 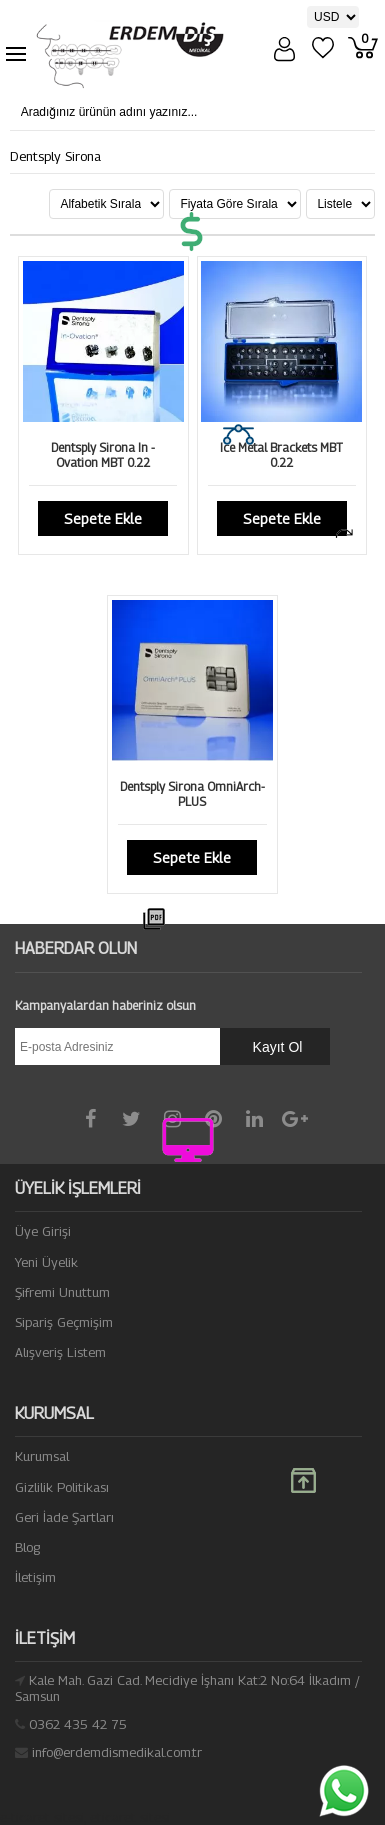 I want to click on upload to storage or cloud, so click(x=303, y=1480).